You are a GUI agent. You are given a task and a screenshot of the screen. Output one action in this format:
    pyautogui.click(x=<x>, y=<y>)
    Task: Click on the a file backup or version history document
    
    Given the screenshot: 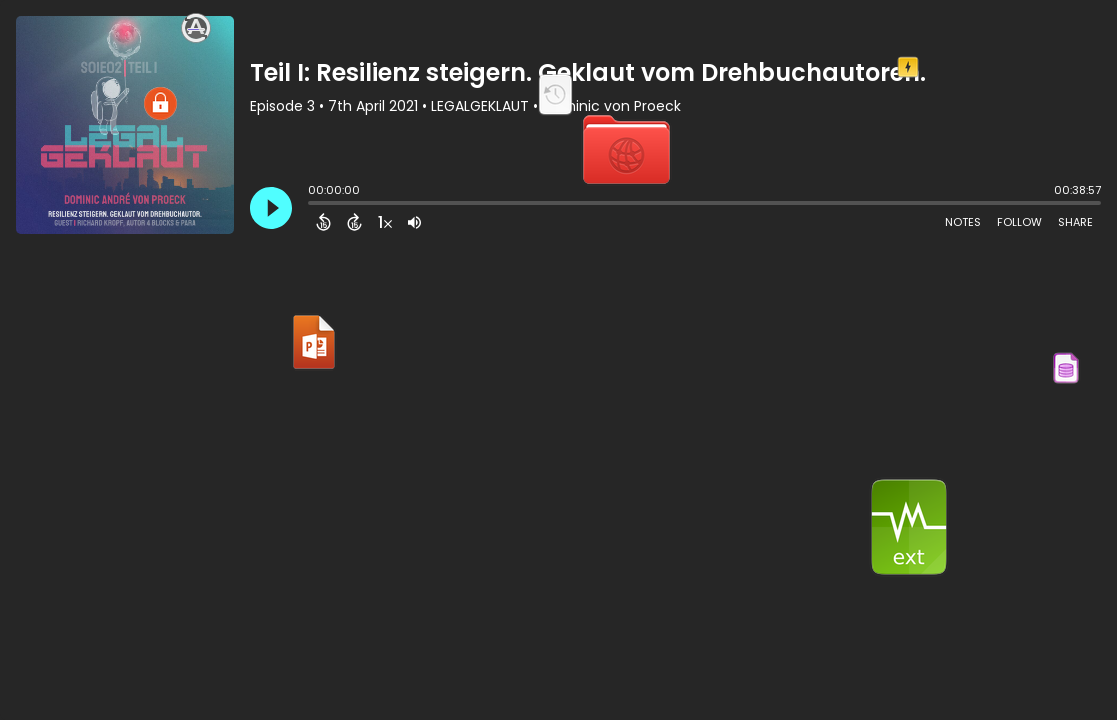 What is the action you would take?
    pyautogui.click(x=555, y=94)
    